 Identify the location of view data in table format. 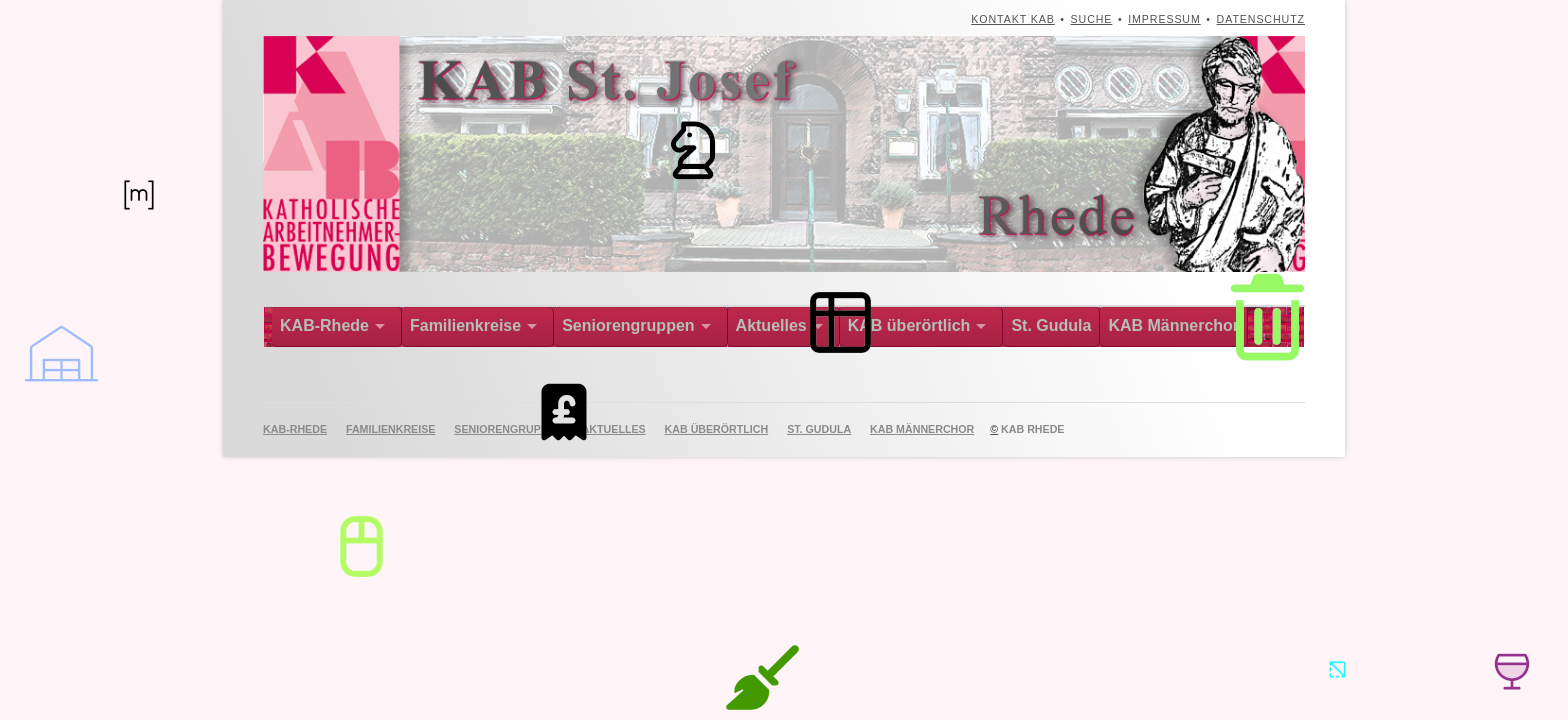
(840, 322).